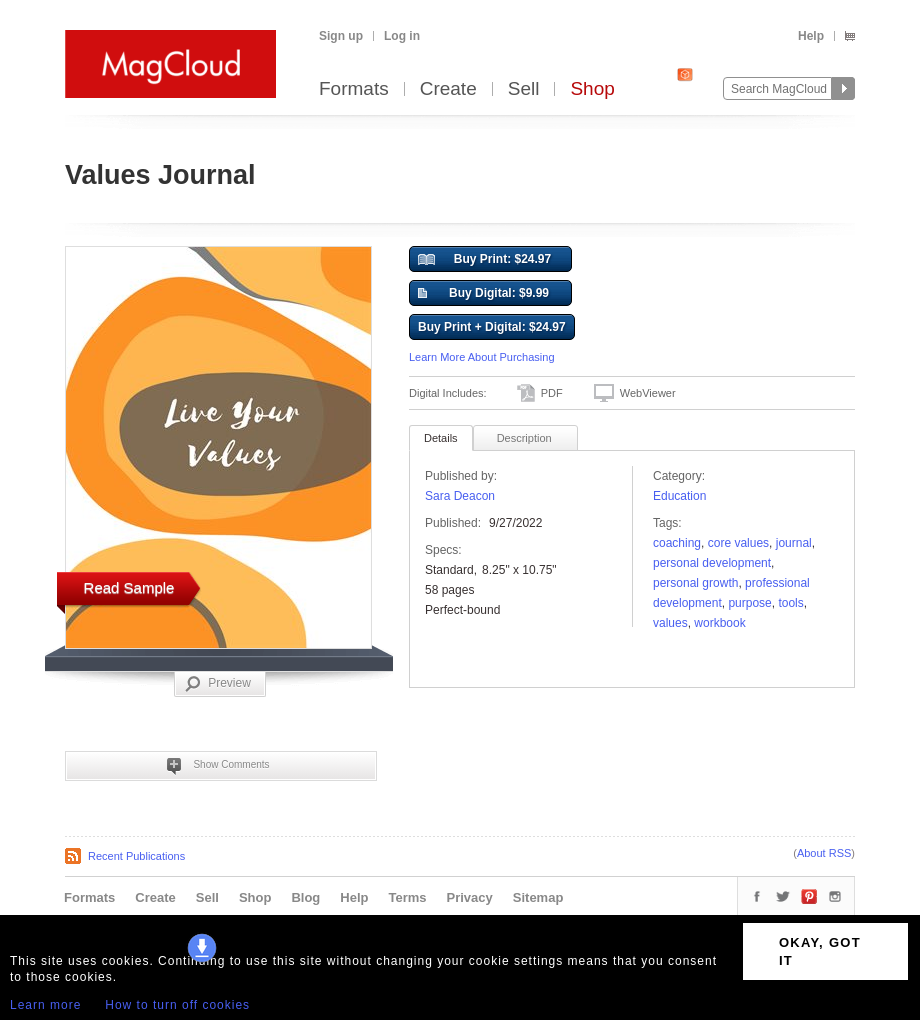  What do you see at coordinates (685, 74) in the screenshot?
I see `open an STL 3D model file` at bounding box center [685, 74].